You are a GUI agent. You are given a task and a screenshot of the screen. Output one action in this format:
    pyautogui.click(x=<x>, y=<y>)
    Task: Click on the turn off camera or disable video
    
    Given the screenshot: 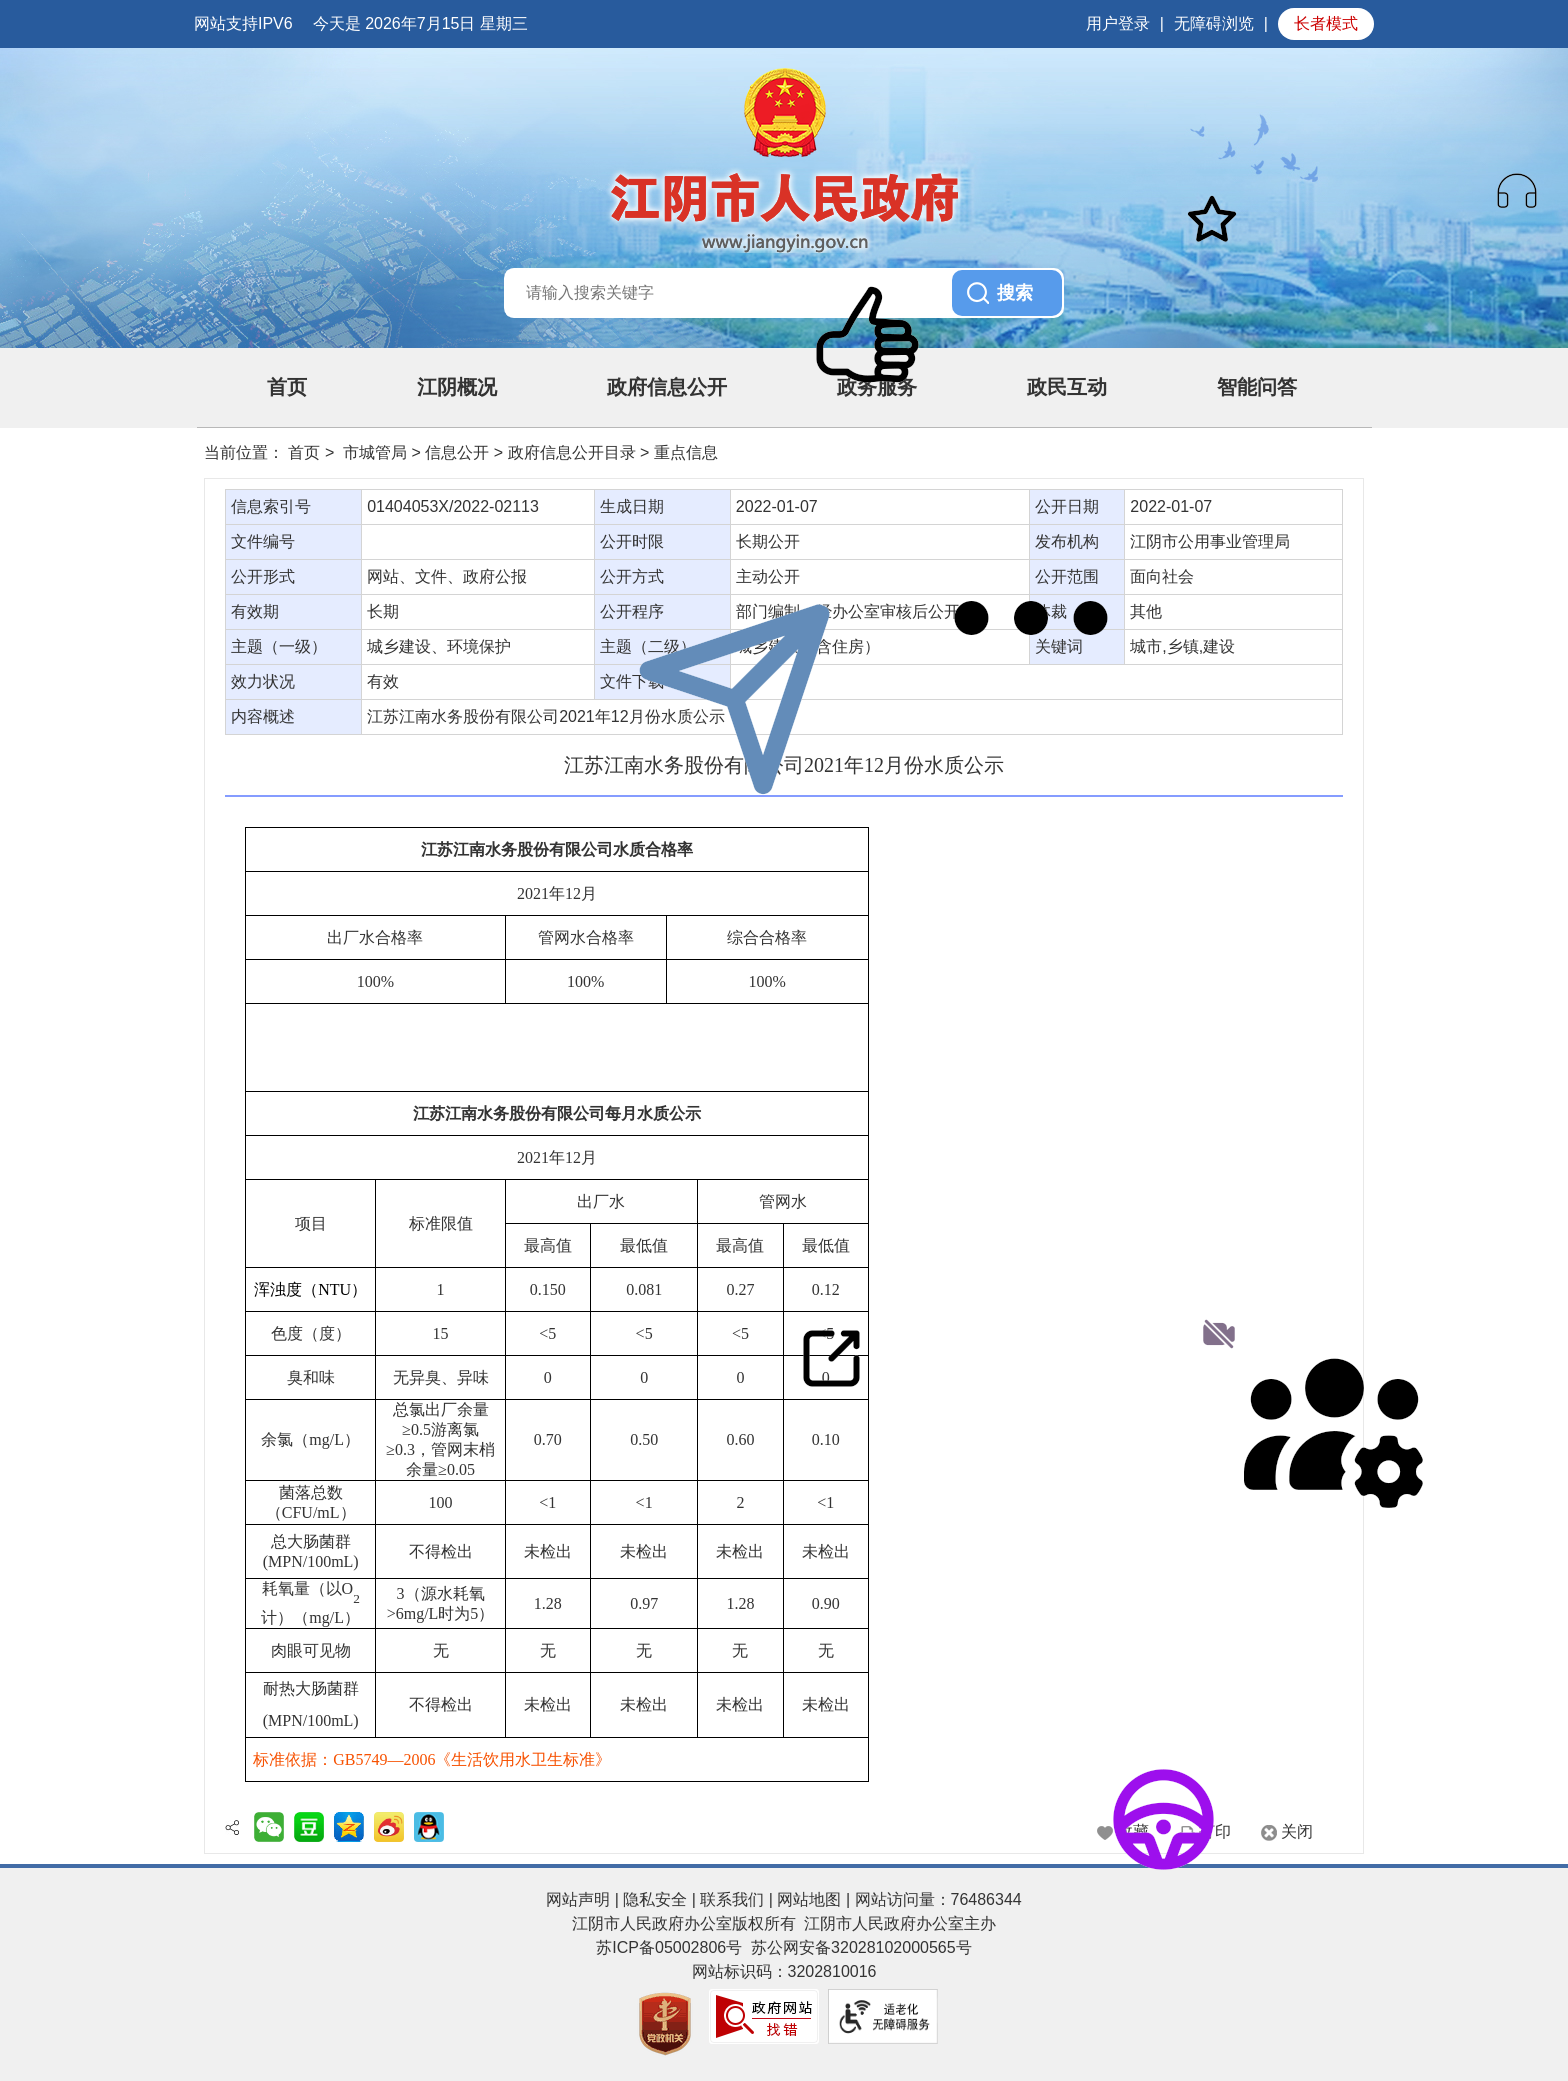 What is the action you would take?
    pyautogui.click(x=1219, y=1334)
    